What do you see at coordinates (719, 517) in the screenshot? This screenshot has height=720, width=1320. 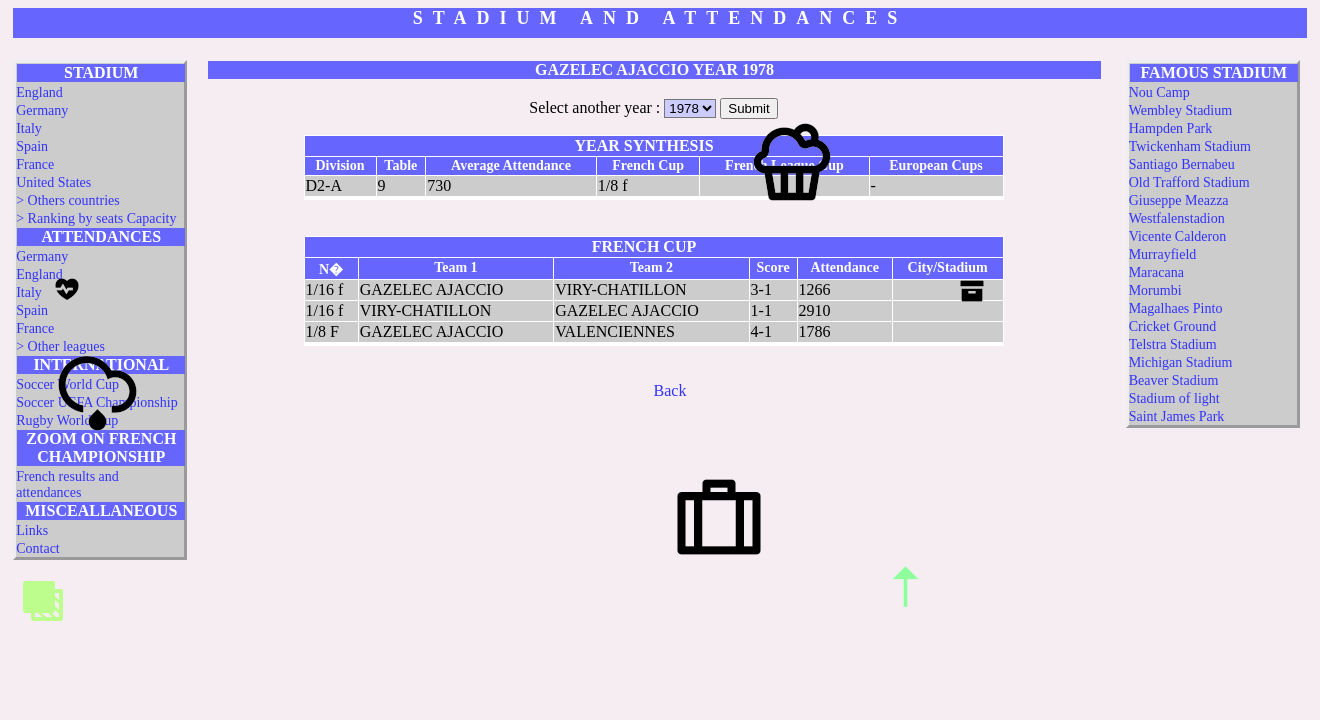 I see `access travel or trip planning features` at bounding box center [719, 517].